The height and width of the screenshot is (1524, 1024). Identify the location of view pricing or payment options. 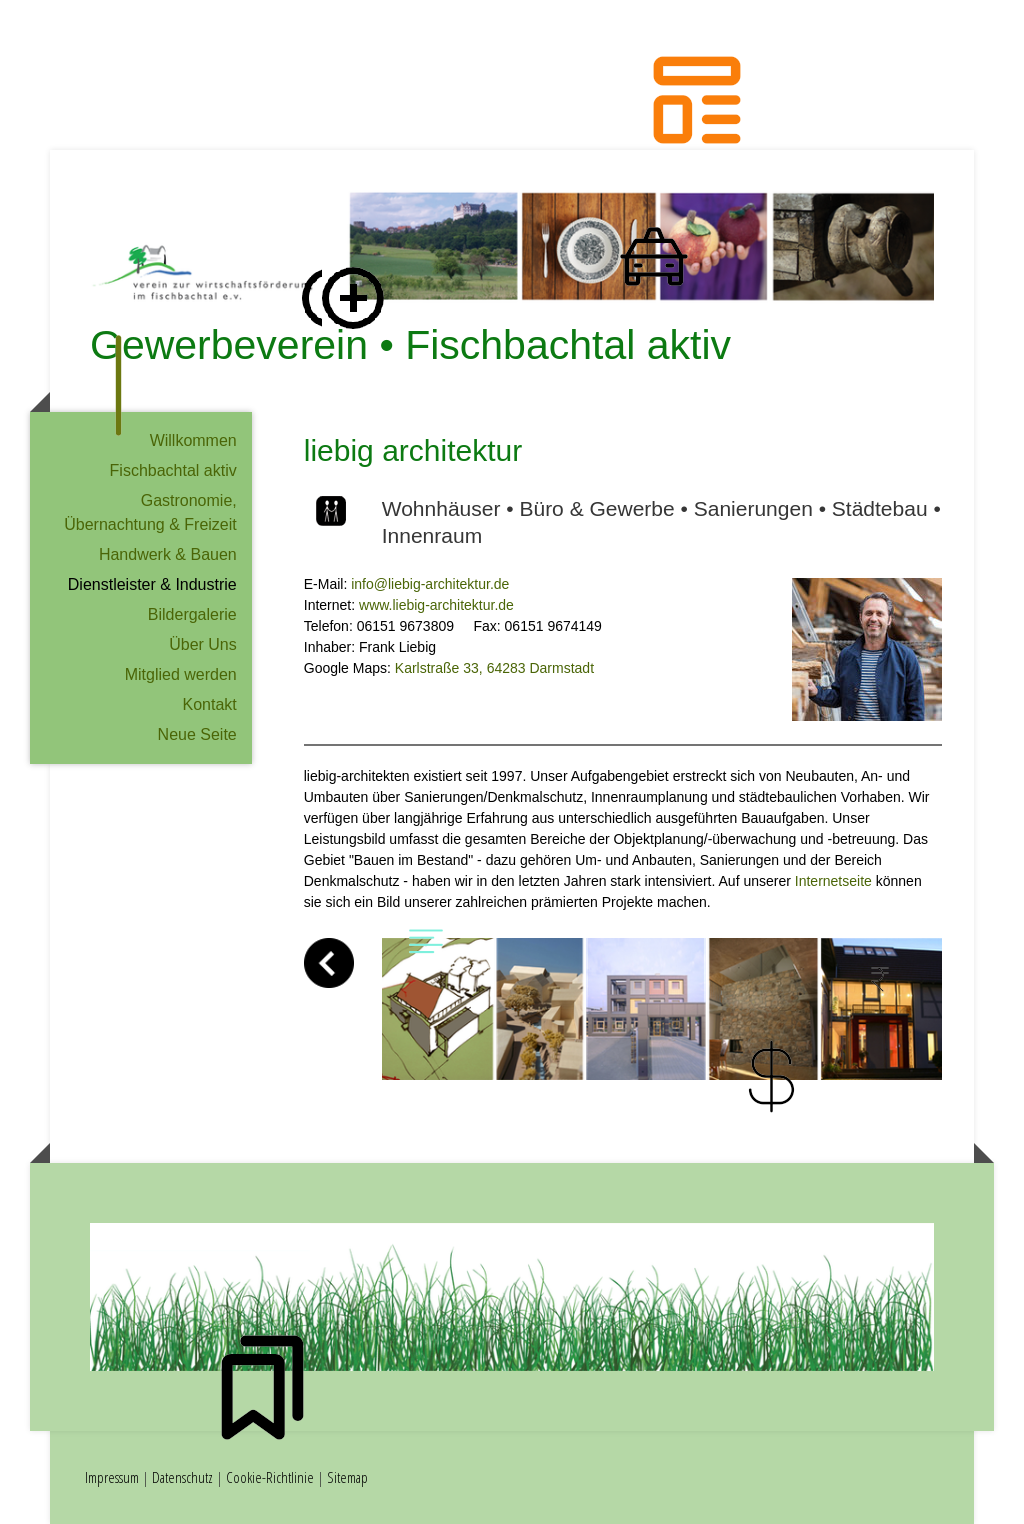
(771, 1076).